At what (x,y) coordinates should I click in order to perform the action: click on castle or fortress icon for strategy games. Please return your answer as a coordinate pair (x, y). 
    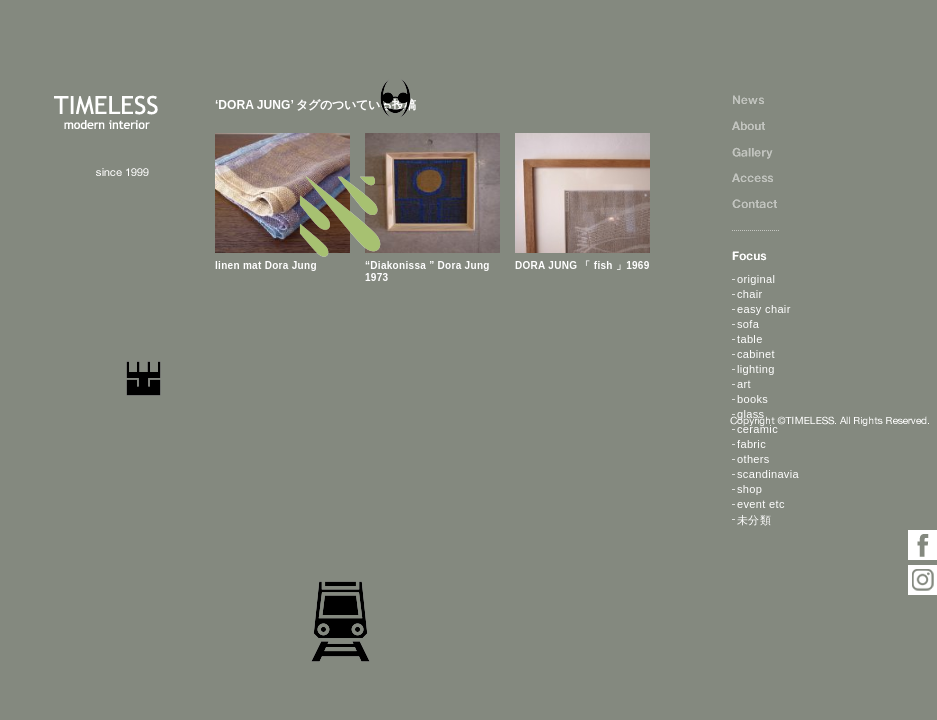
    Looking at the image, I should click on (143, 378).